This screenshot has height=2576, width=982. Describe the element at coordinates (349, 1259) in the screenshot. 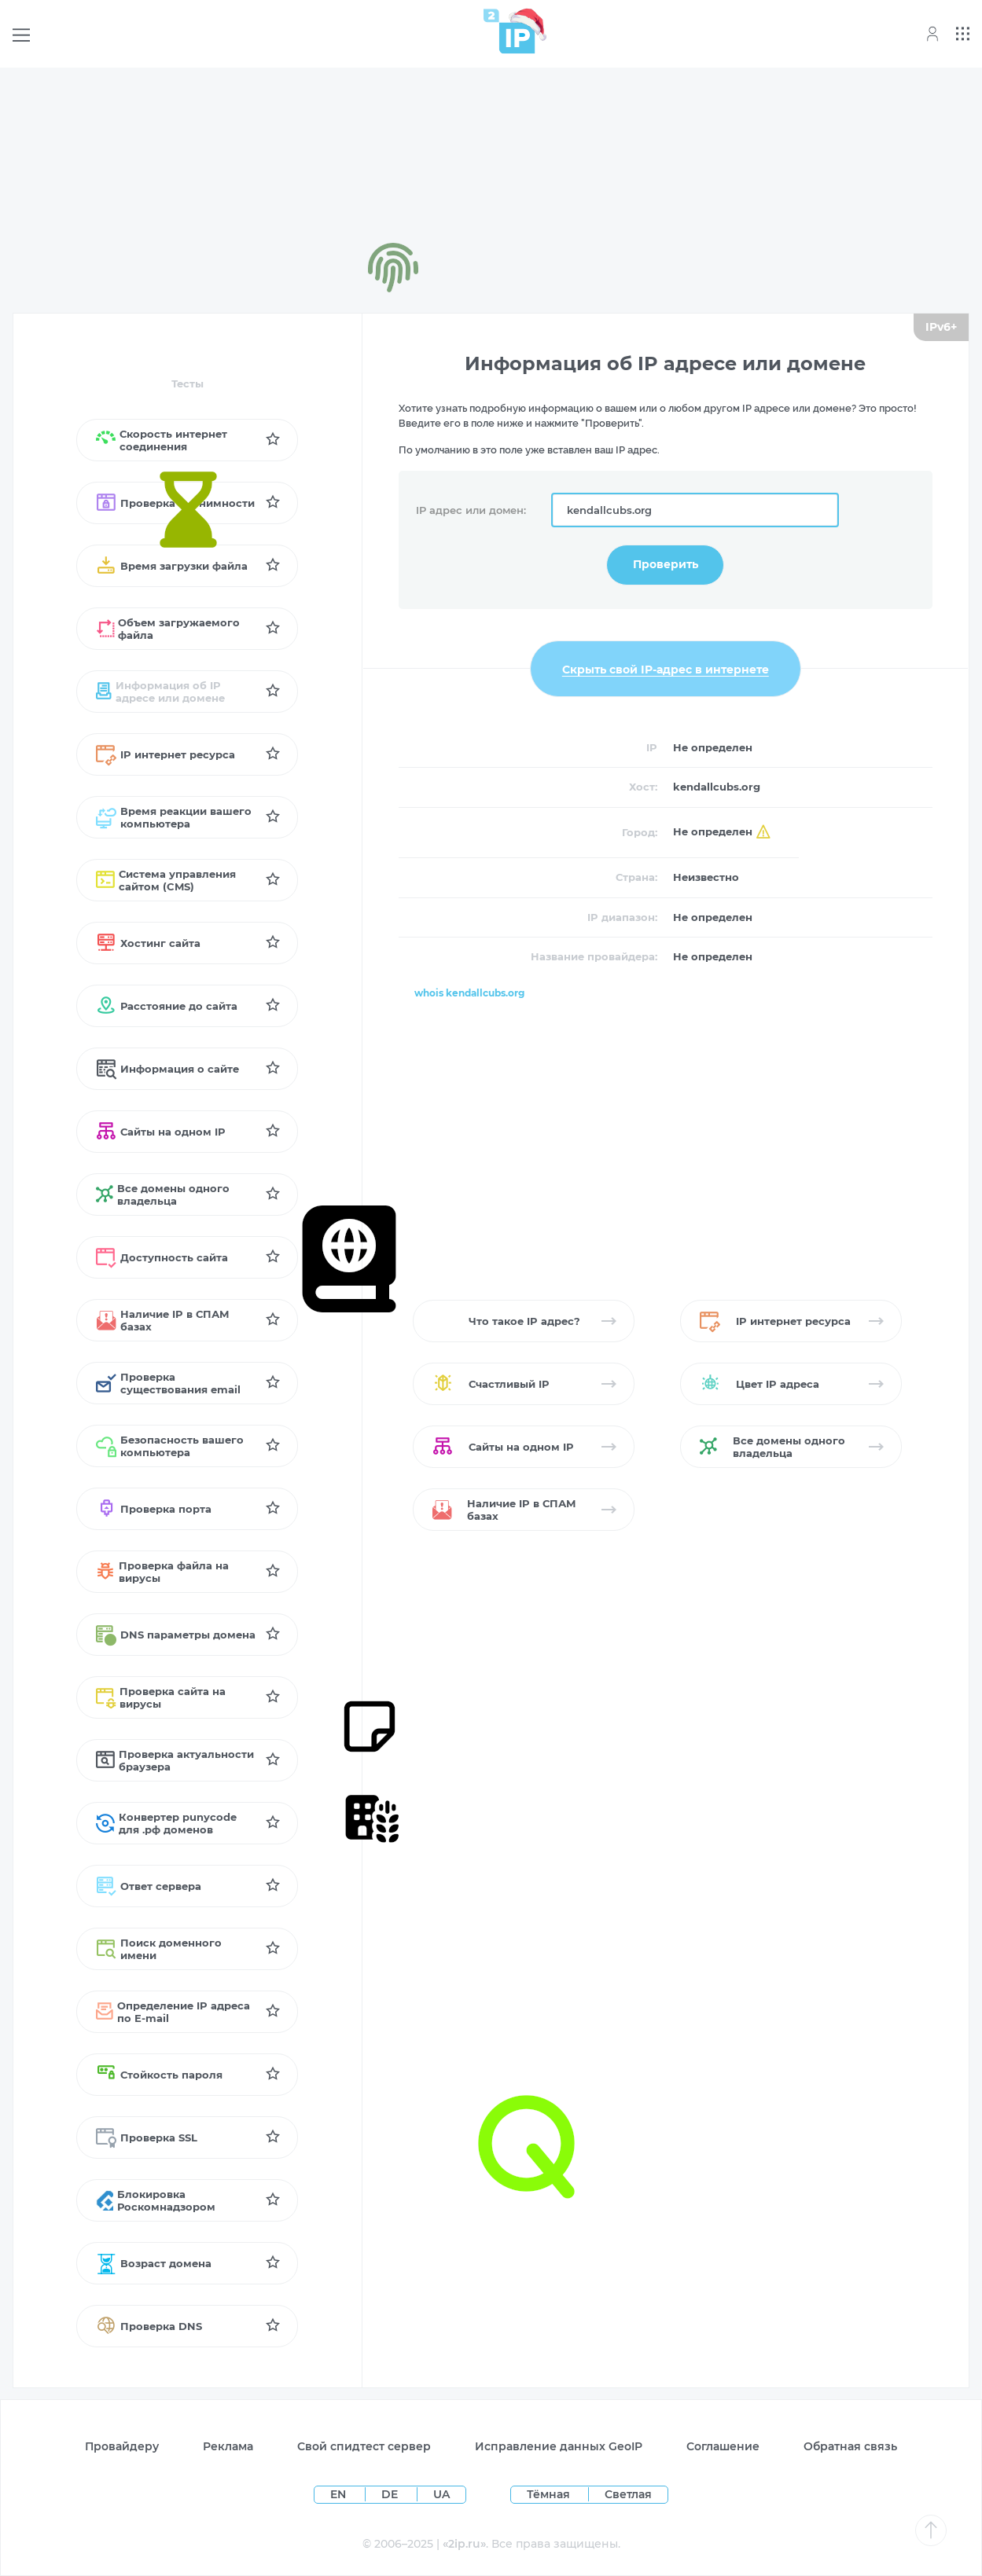

I see `access world atlas or geographic reference` at that location.